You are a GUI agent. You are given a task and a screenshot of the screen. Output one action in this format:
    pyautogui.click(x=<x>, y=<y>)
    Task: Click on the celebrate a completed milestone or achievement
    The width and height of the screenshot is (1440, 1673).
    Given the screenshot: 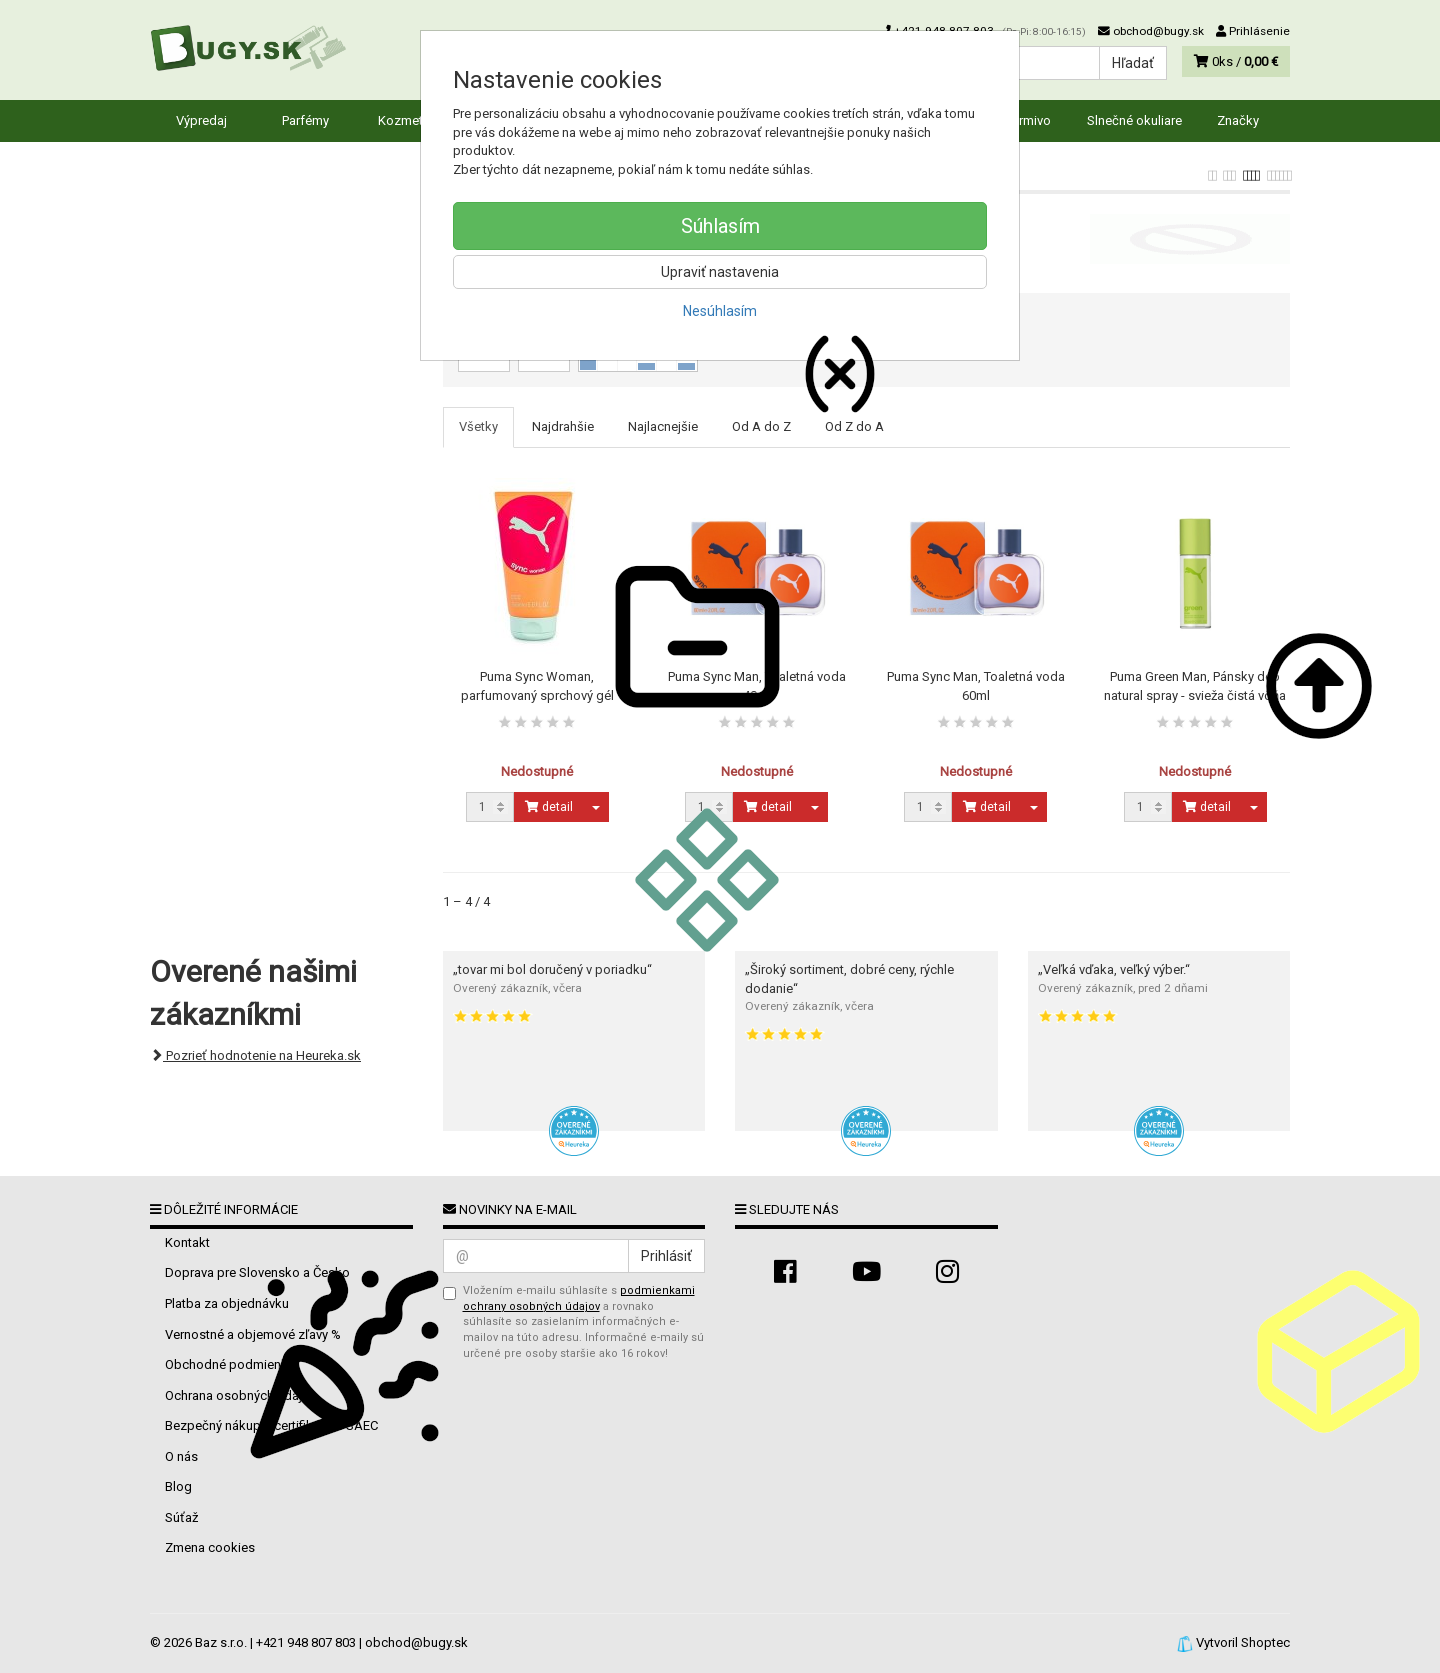 What is the action you would take?
    pyautogui.click(x=344, y=1364)
    